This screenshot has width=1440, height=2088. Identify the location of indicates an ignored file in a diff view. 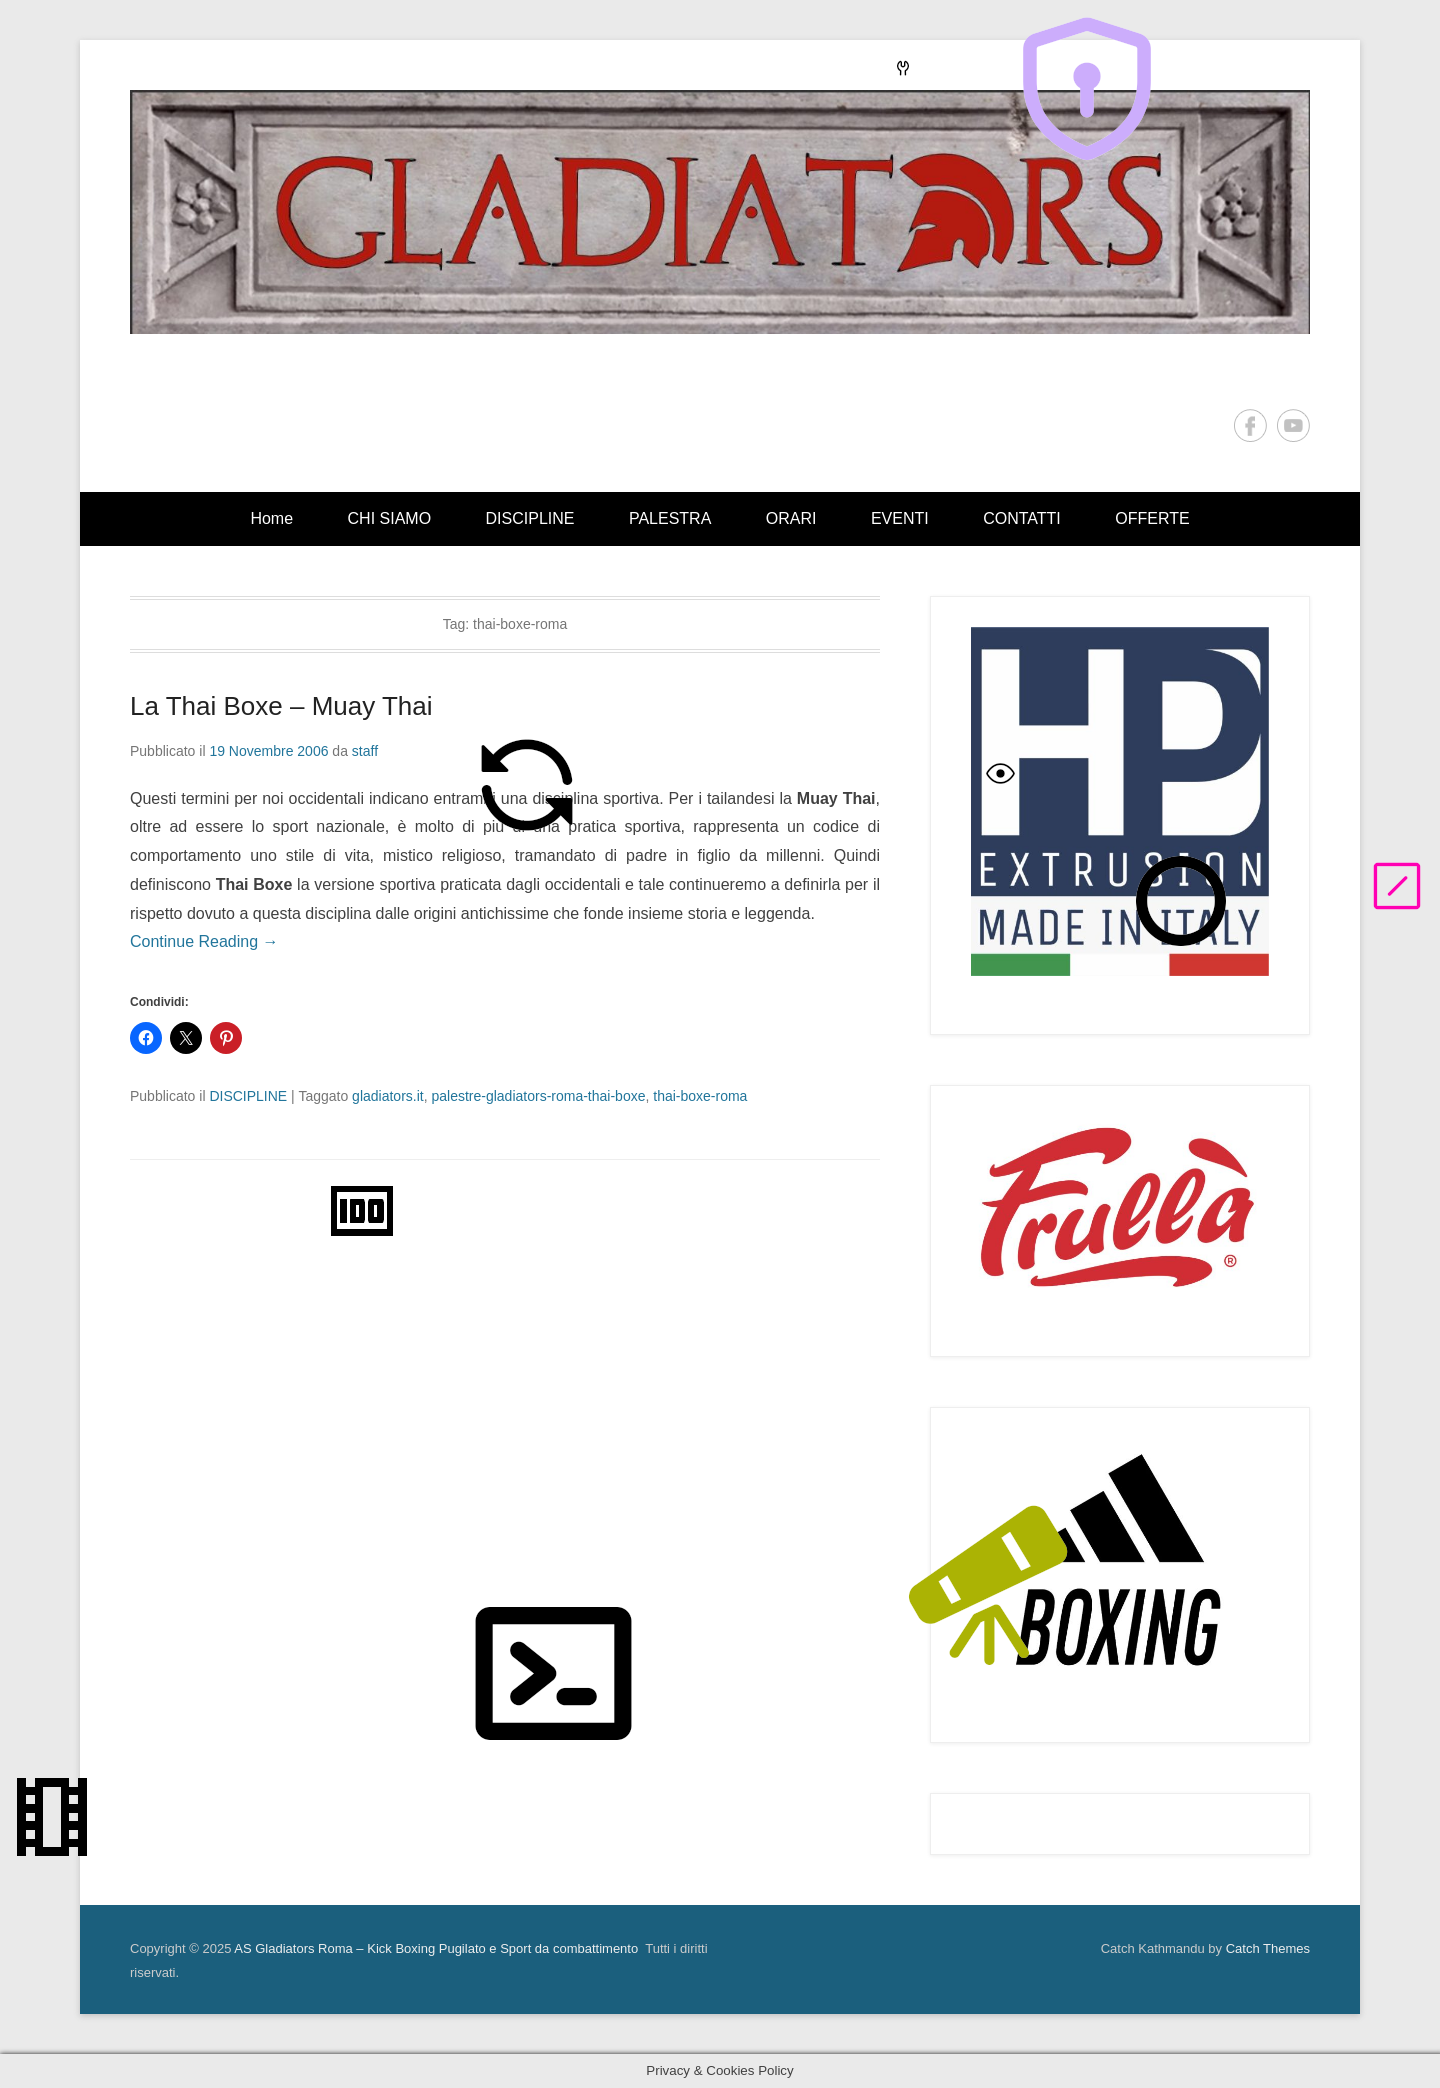
(1397, 886).